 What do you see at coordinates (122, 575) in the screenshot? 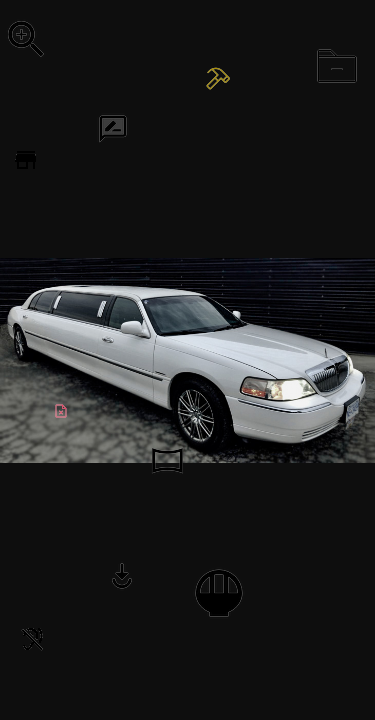
I see `download content to device` at bounding box center [122, 575].